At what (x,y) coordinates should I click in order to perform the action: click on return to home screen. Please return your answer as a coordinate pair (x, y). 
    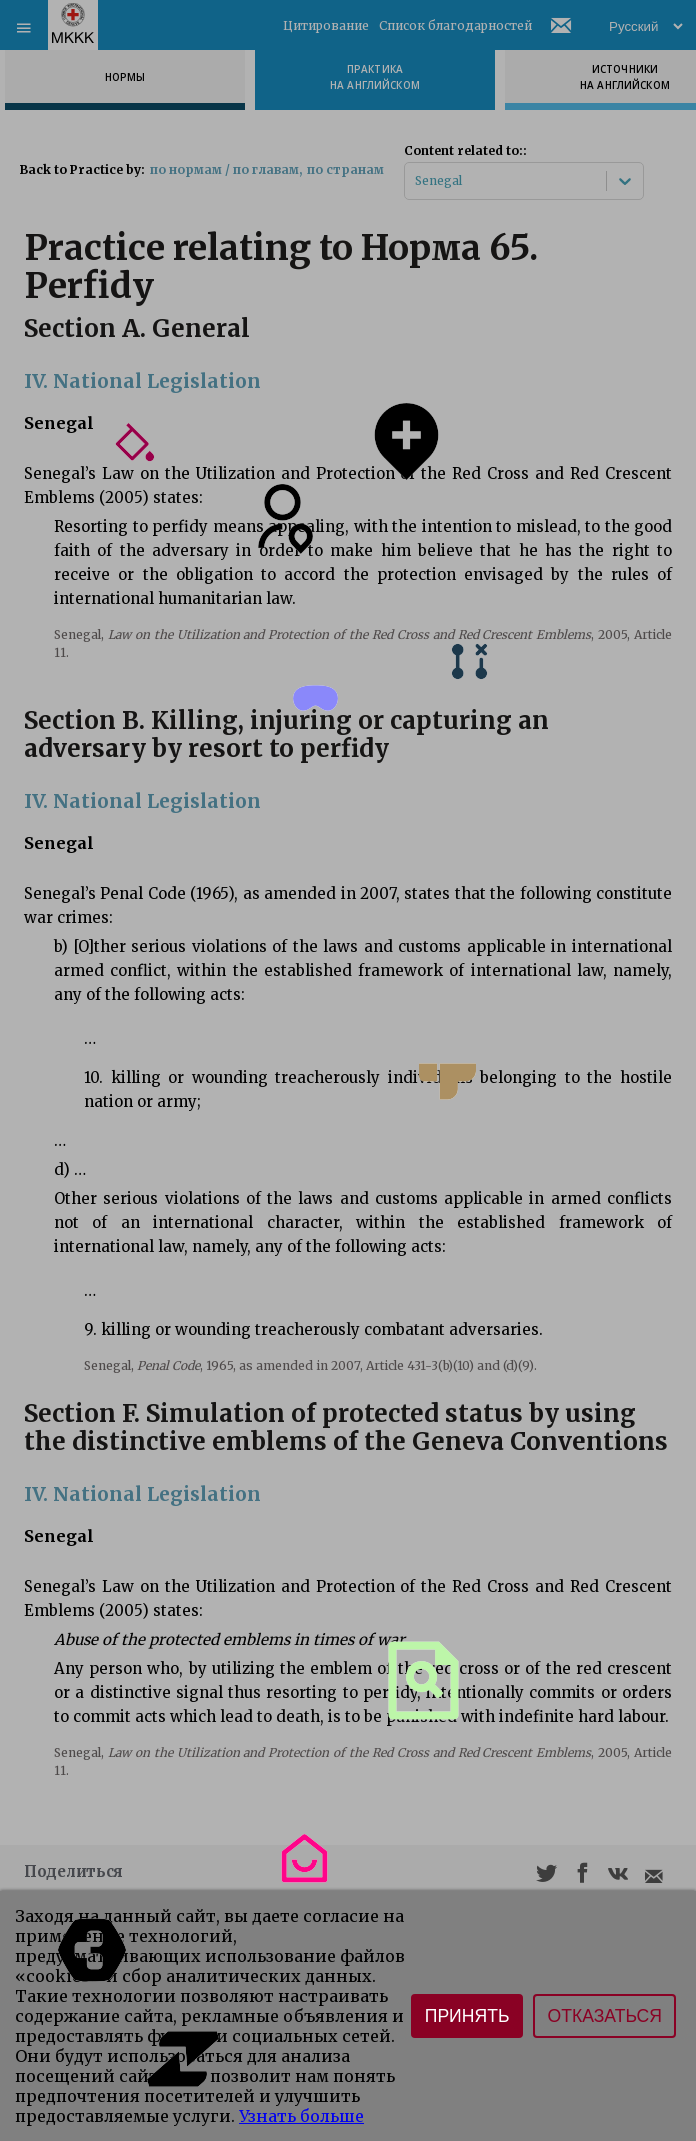
    Looking at the image, I should click on (304, 1859).